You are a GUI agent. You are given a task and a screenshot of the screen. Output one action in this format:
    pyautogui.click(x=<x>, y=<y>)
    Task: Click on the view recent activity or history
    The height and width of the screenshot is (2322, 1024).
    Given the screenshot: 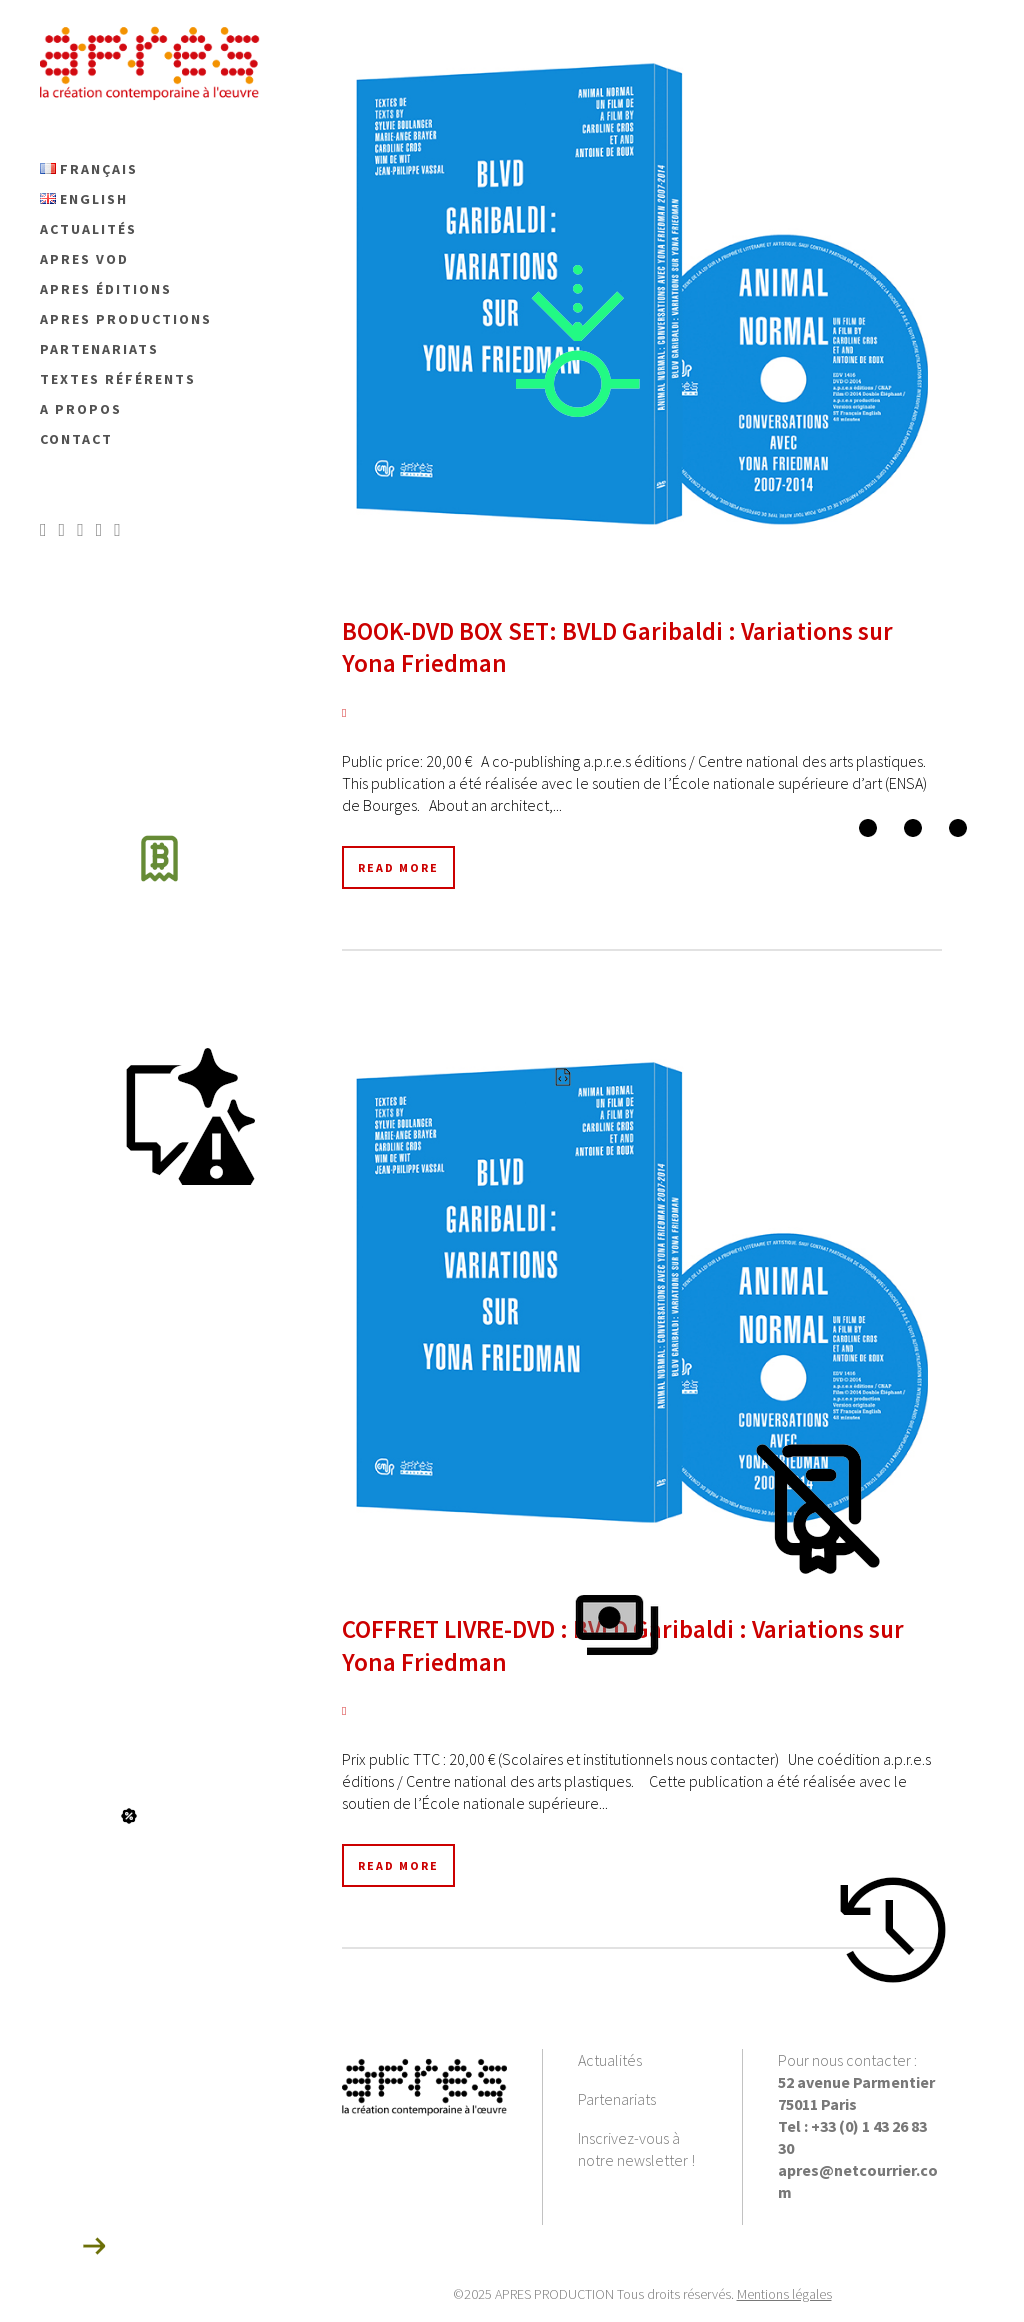 What is the action you would take?
    pyautogui.click(x=893, y=1930)
    